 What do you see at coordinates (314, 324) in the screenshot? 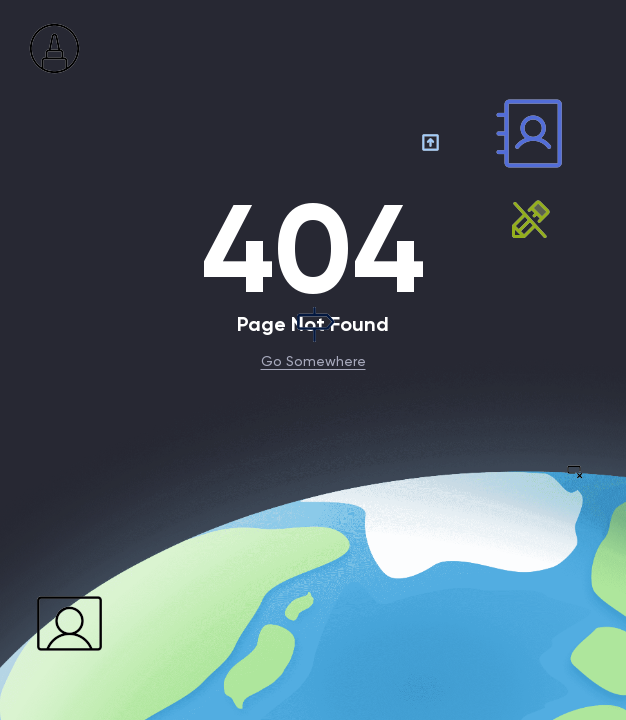
I see `navigate to directions or wayfinding` at bounding box center [314, 324].